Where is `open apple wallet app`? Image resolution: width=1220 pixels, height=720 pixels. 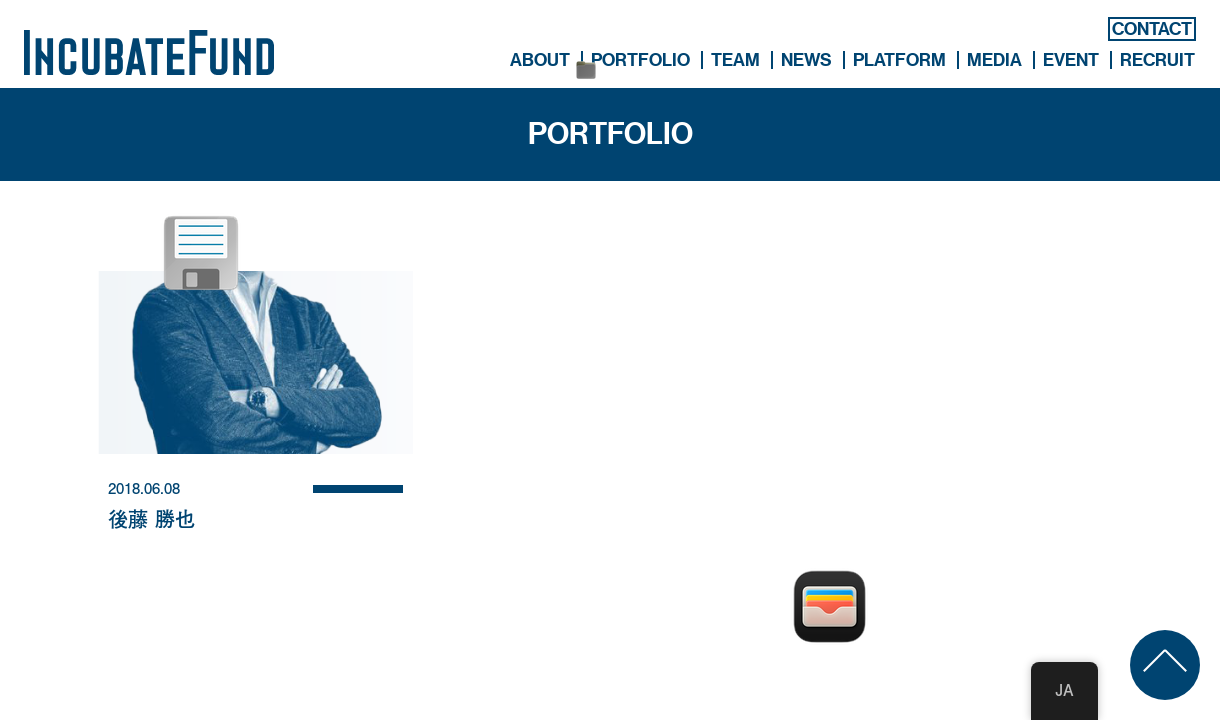
open apple wallet app is located at coordinates (829, 606).